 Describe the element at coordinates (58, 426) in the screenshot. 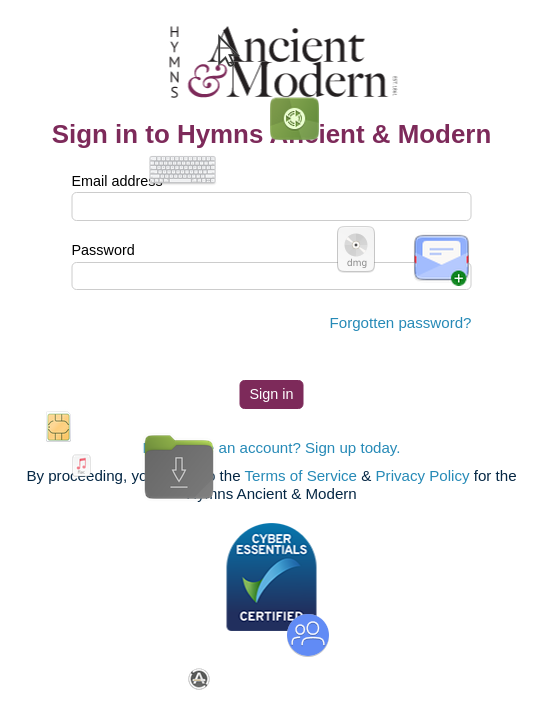

I see `manage SIM card authentication settings` at that location.